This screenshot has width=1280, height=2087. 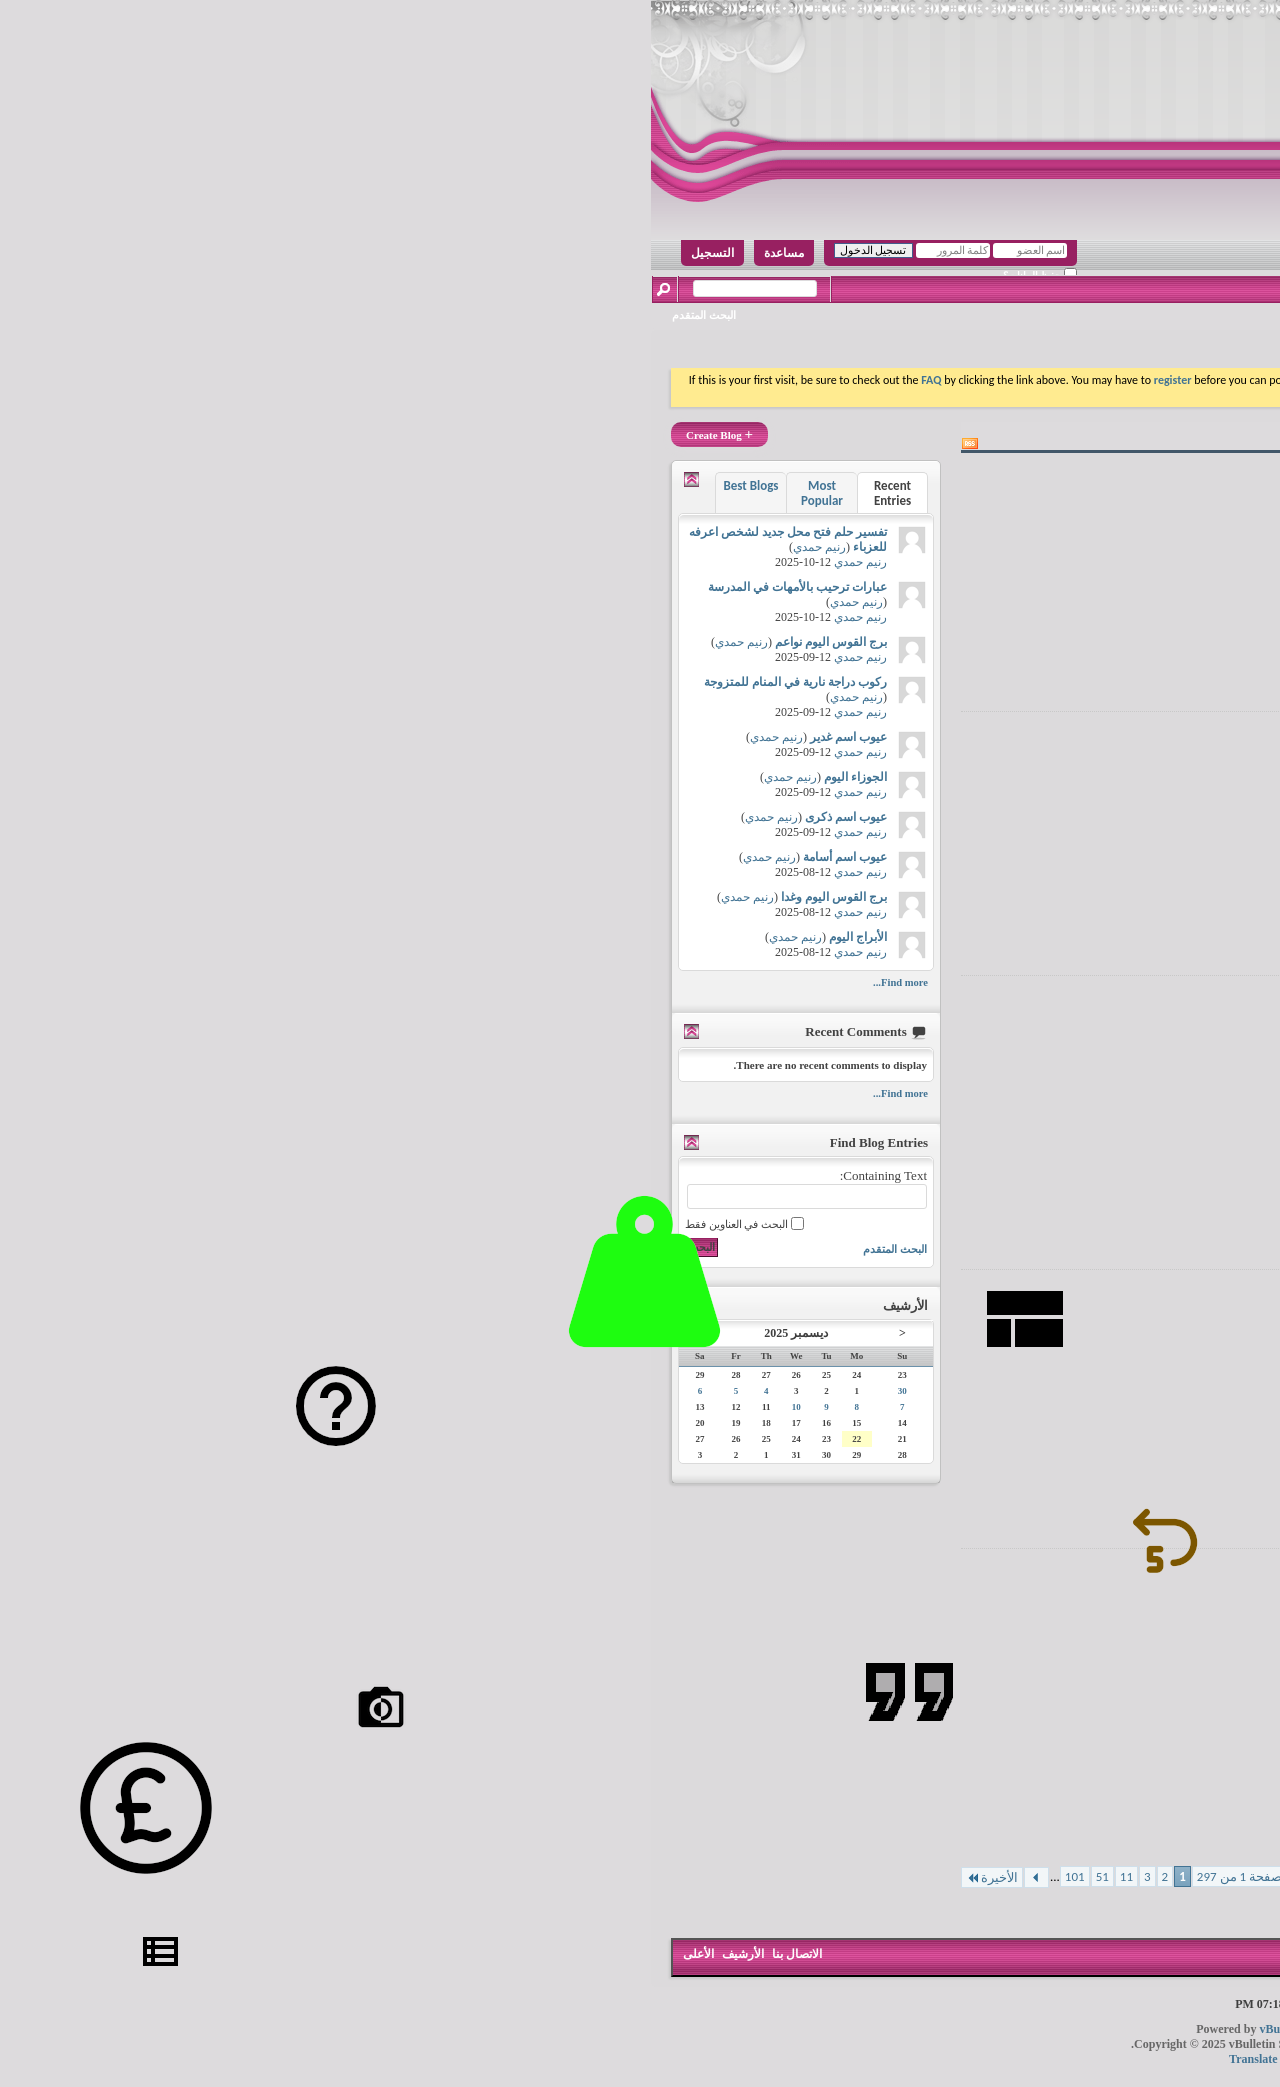 What do you see at coordinates (336, 1406) in the screenshot?
I see `access help or support options` at bounding box center [336, 1406].